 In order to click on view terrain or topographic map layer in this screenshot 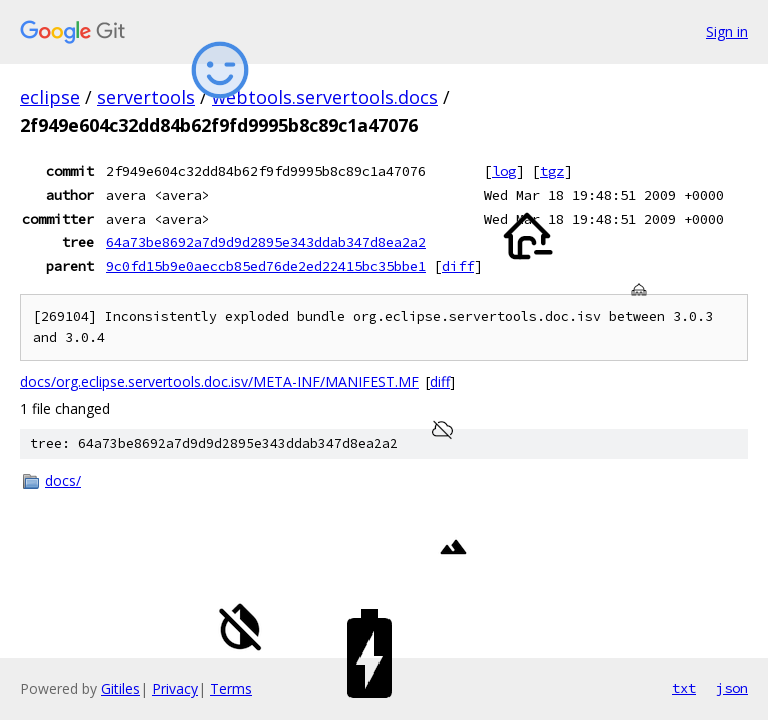, I will do `click(453, 546)`.